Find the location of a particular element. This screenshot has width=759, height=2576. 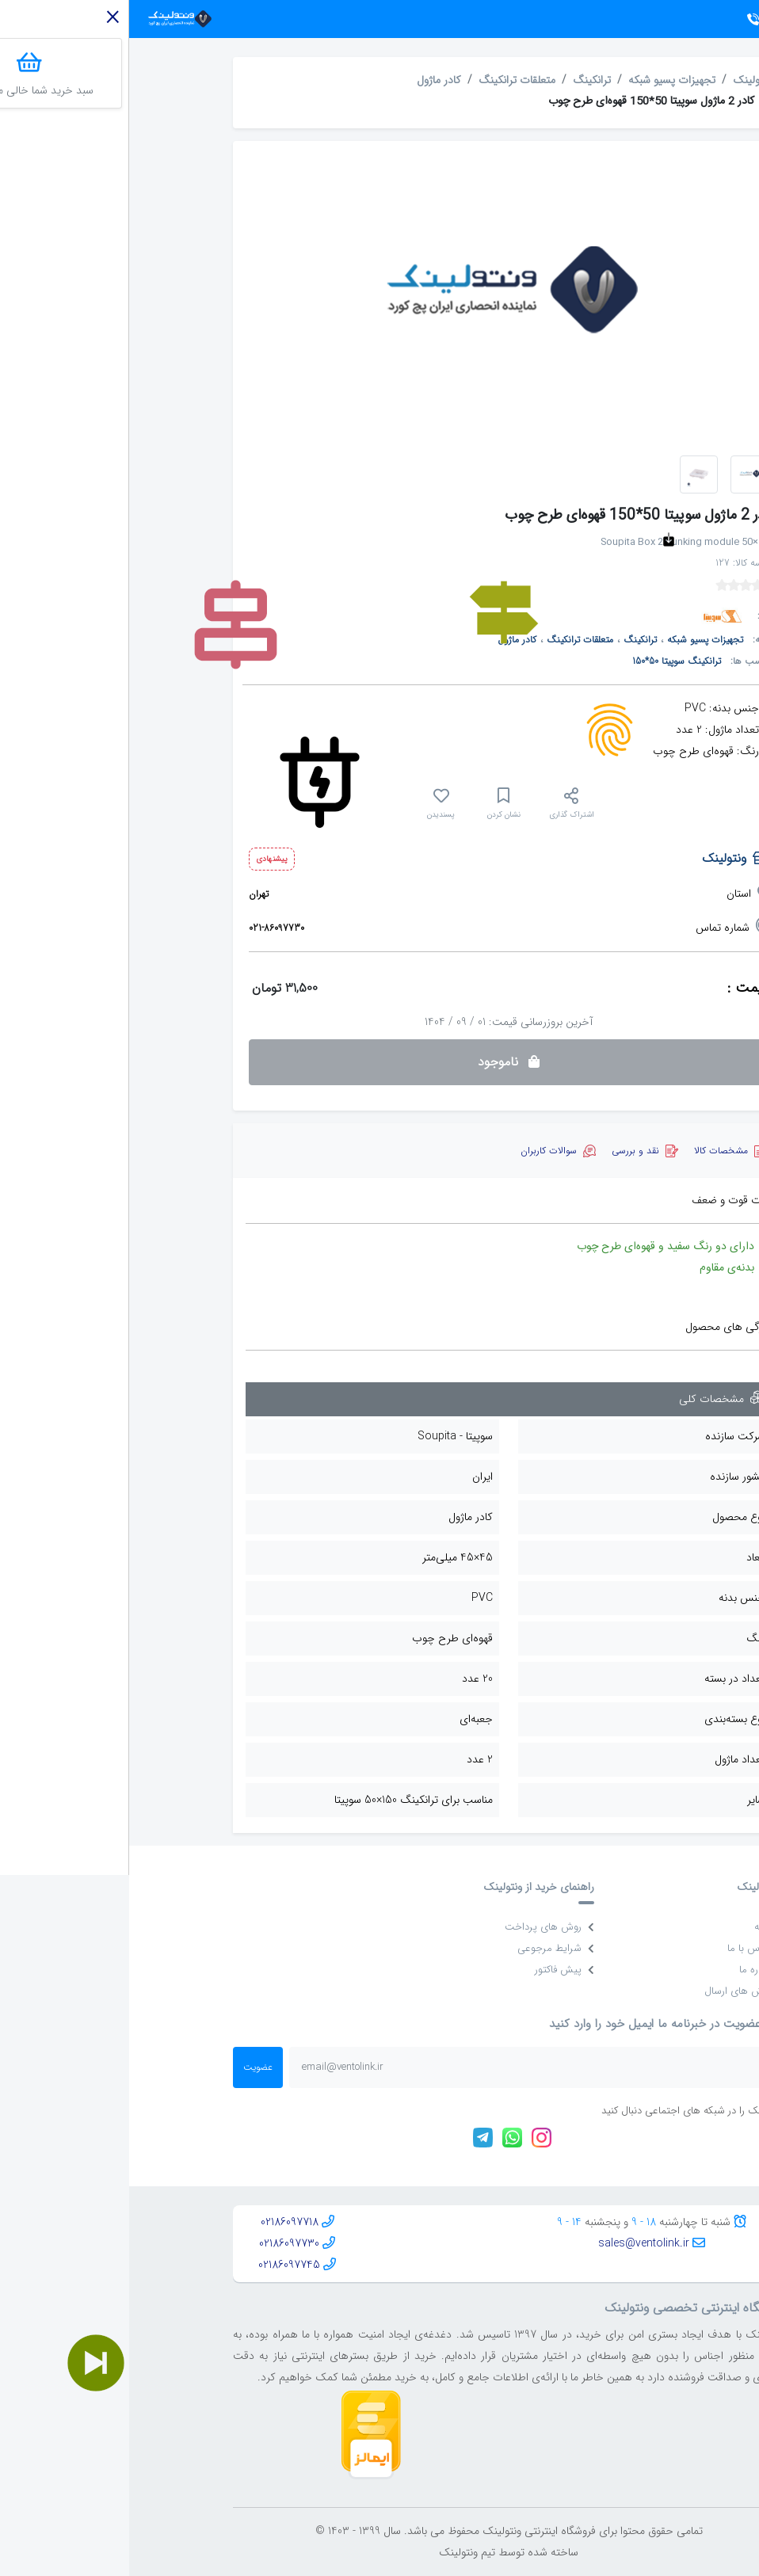

download a file or content is located at coordinates (669, 539).